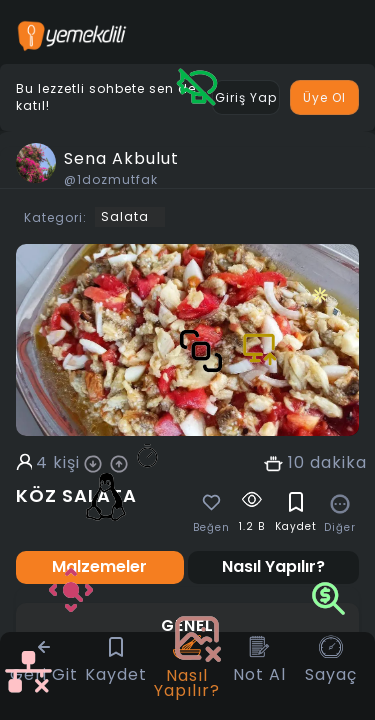 This screenshot has height=720, width=375. Describe the element at coordinates (259, 348) in the screenshot. I see `upload content to desktop` at that location.